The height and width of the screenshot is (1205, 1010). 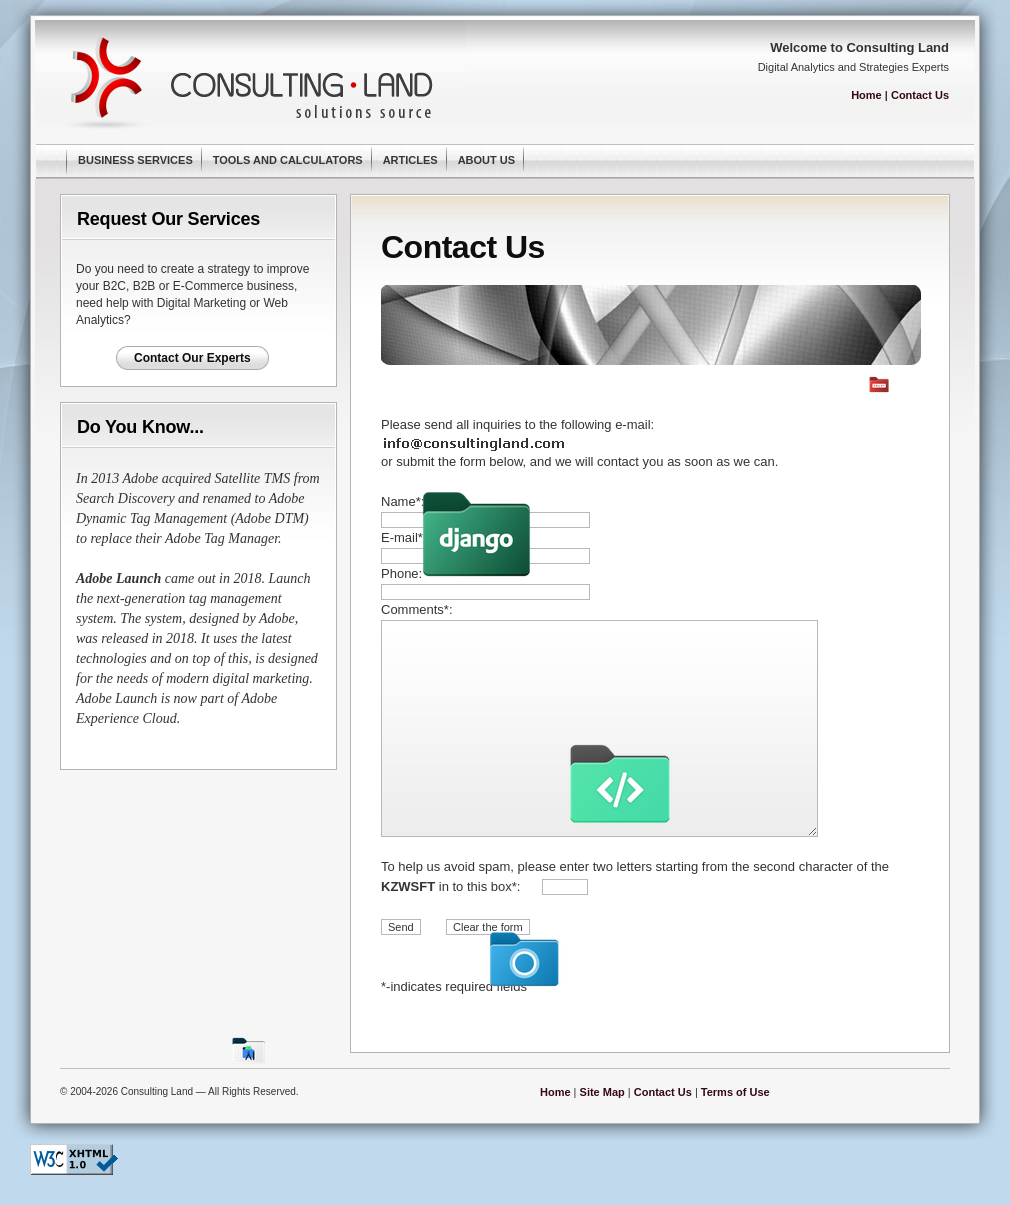 I want to click on open programming projects folder, so click(x=619, y=786).